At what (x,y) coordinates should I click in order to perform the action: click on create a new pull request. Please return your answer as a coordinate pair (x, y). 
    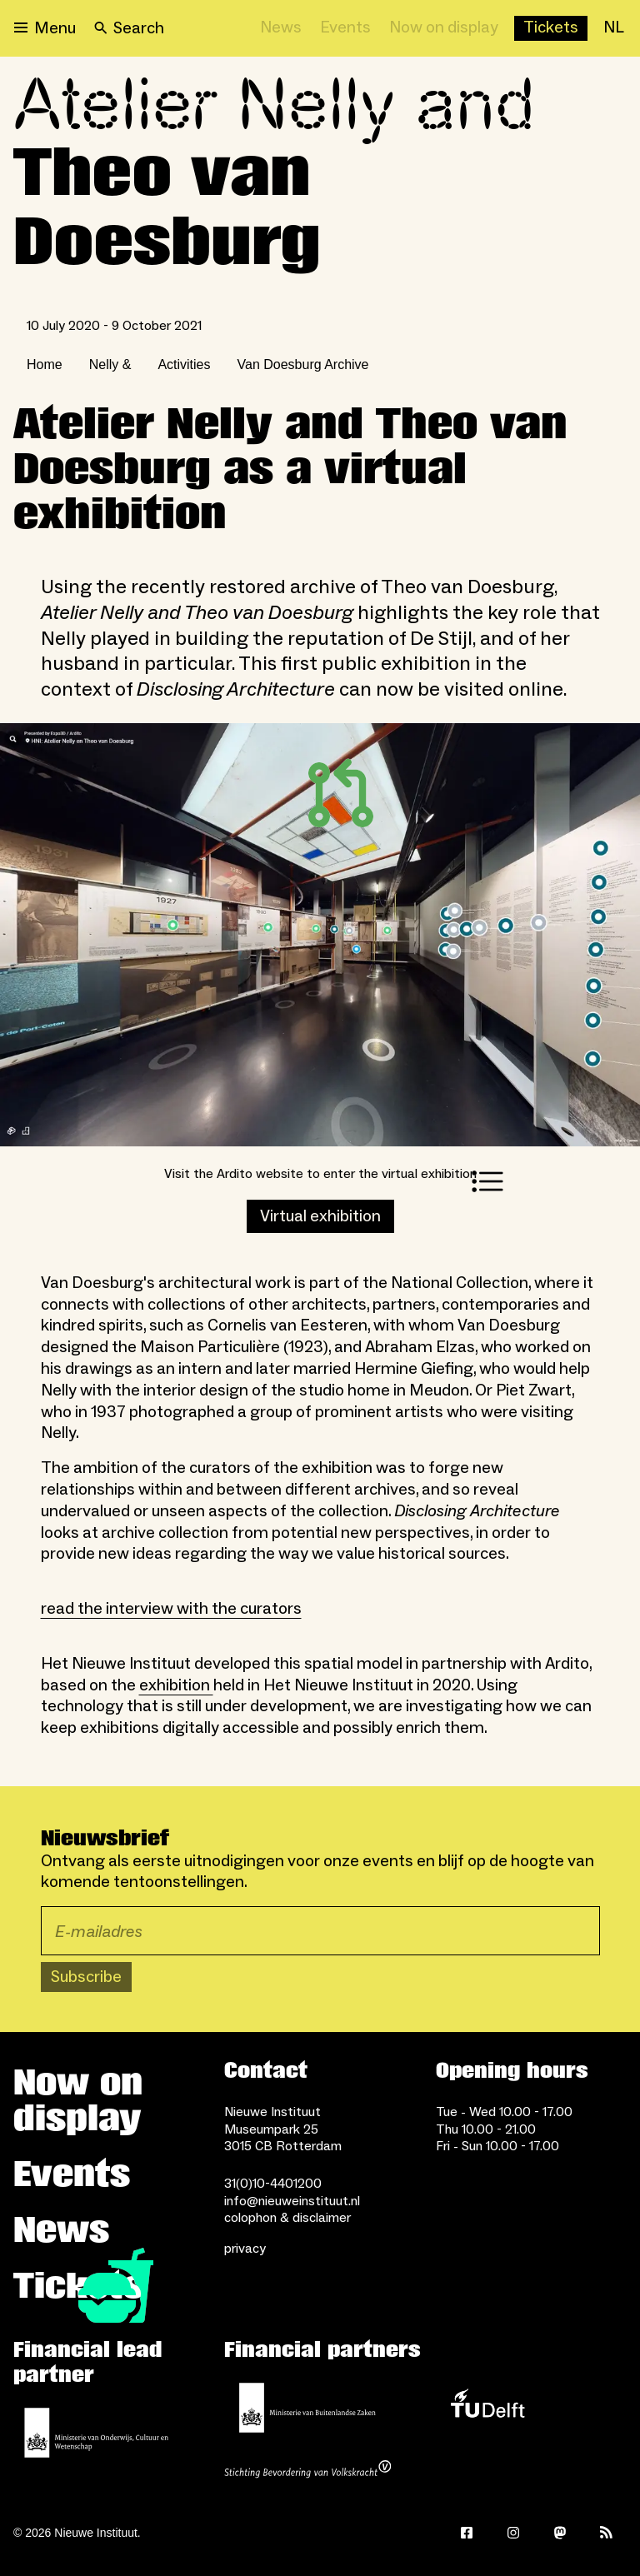
    Looking at the image, I should click on (341, 795).